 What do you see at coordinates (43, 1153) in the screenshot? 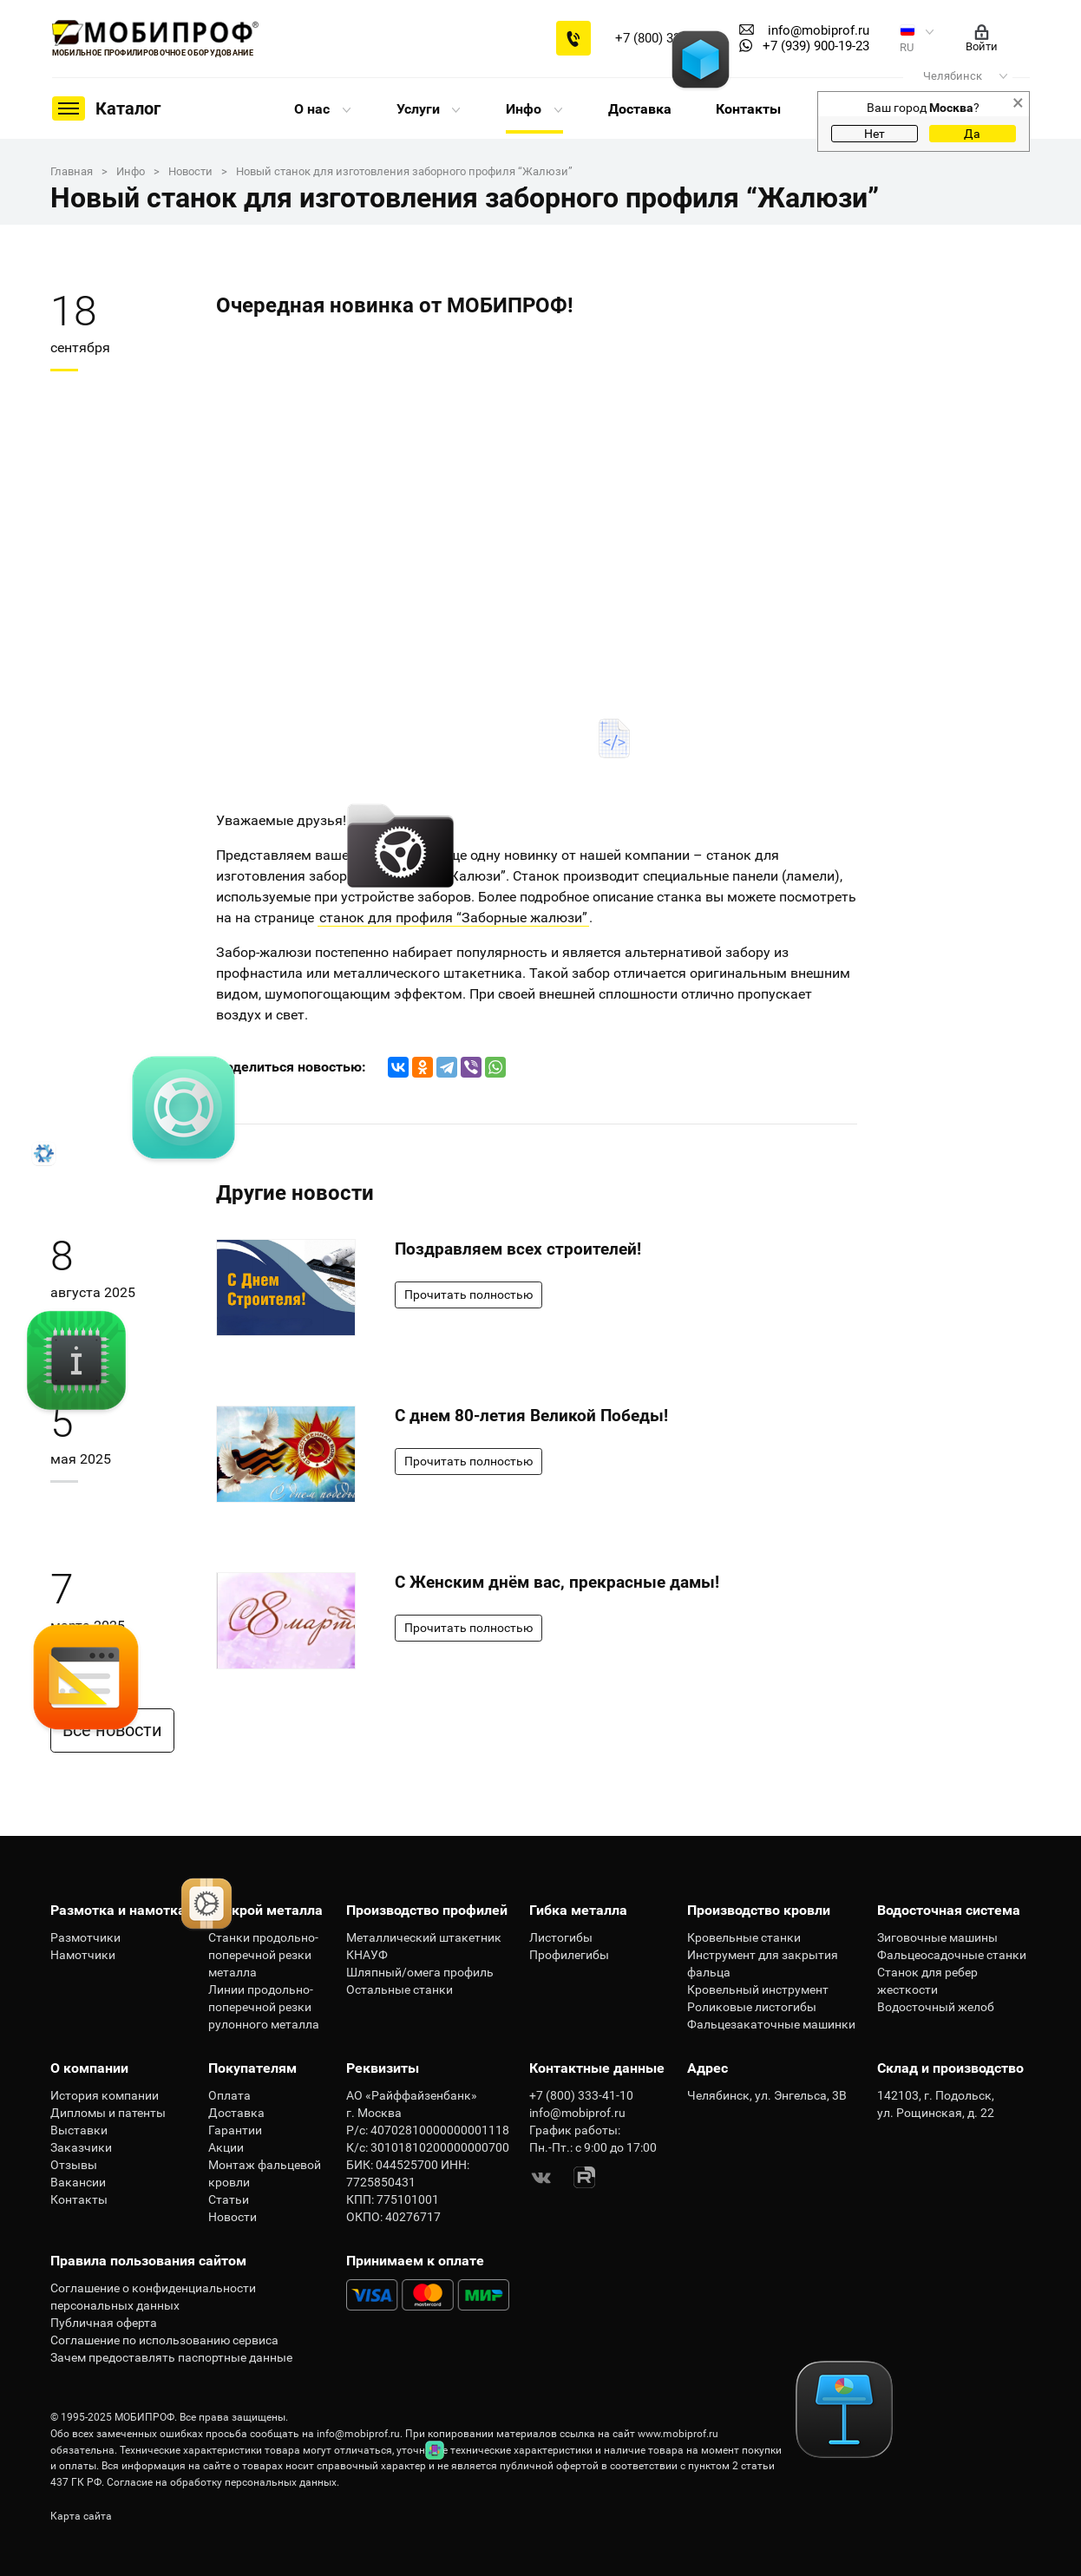
I see `open nixos configuration or settings` at bounding box center [43, 1153].